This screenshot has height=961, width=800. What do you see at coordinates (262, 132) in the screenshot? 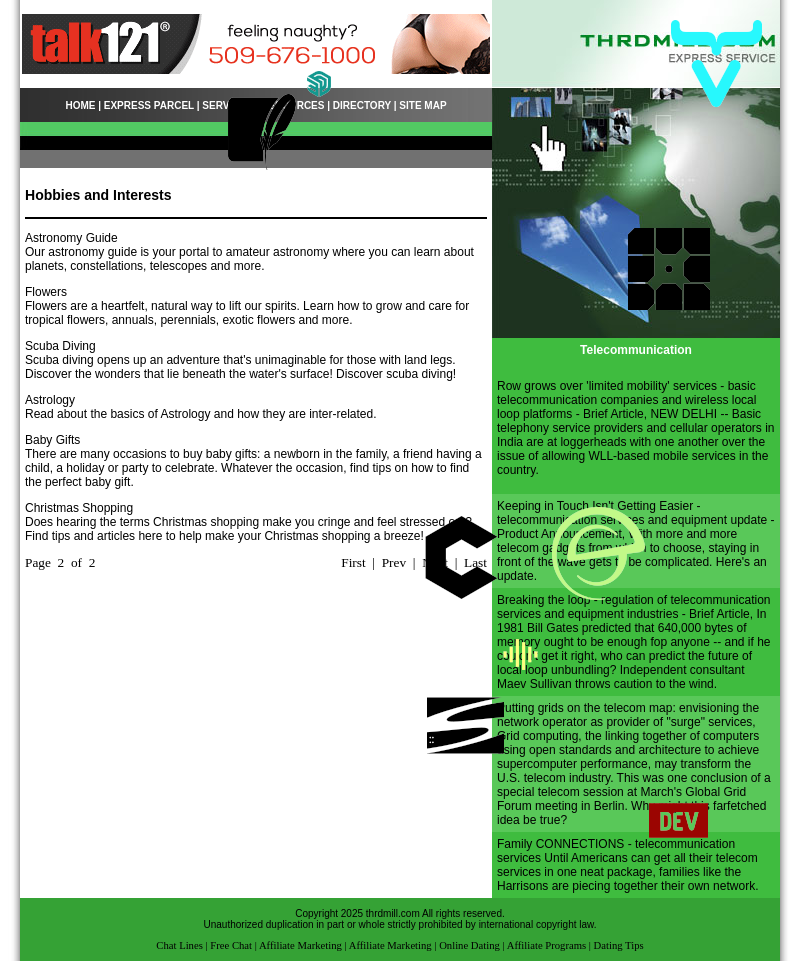
I see `SQLite database technology` at bounding box center [262, 132].